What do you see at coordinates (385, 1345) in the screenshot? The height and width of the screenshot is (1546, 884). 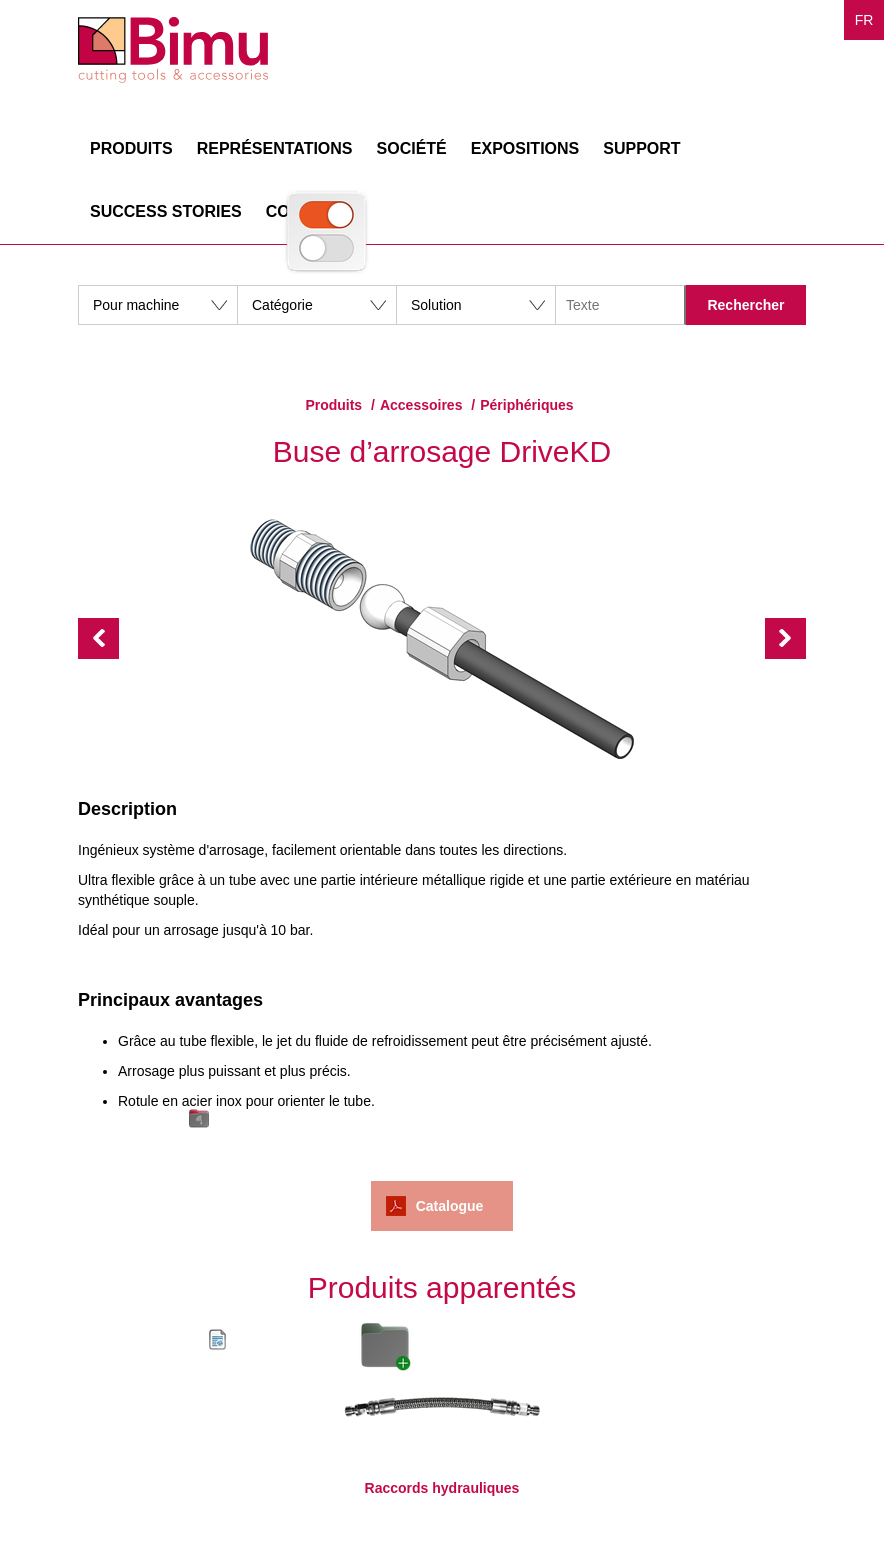 I see `create a new folder` at bounding box center [385, 1345].